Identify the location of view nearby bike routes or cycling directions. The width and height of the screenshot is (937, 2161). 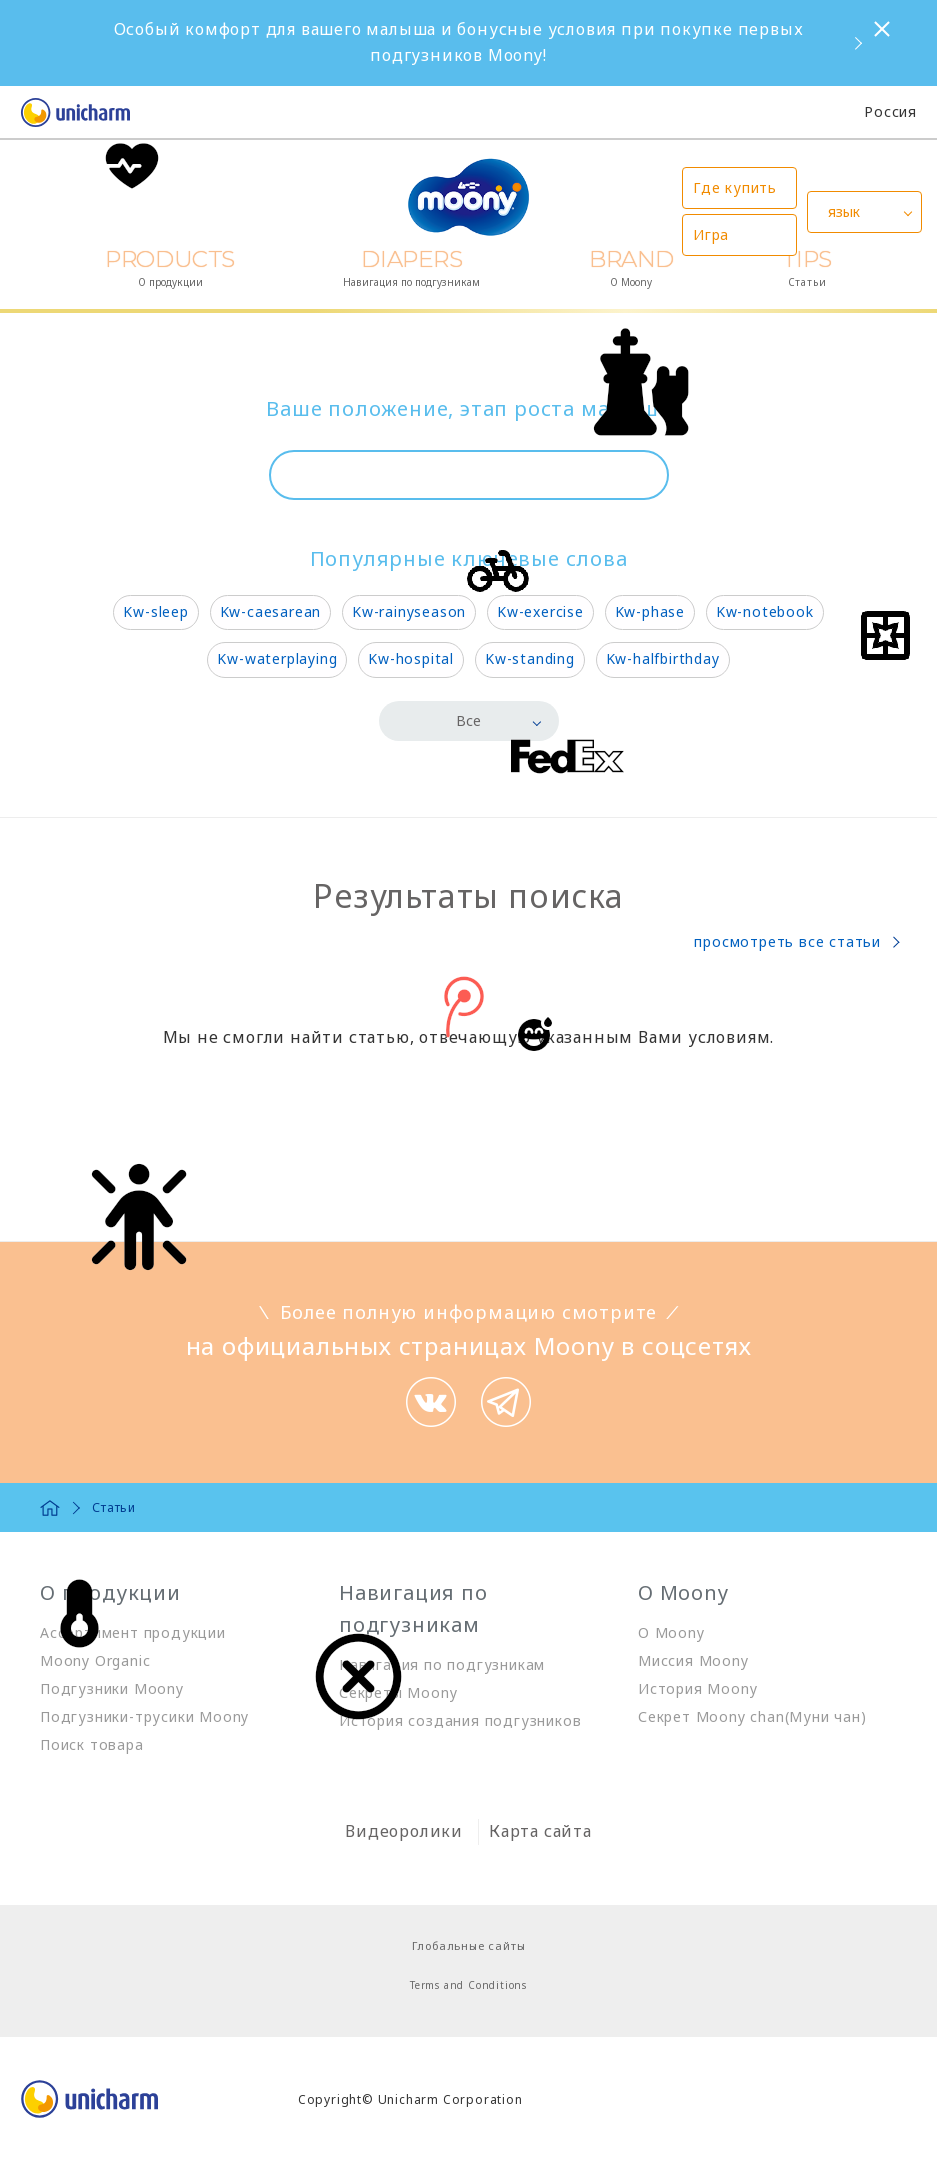
(498, 571).